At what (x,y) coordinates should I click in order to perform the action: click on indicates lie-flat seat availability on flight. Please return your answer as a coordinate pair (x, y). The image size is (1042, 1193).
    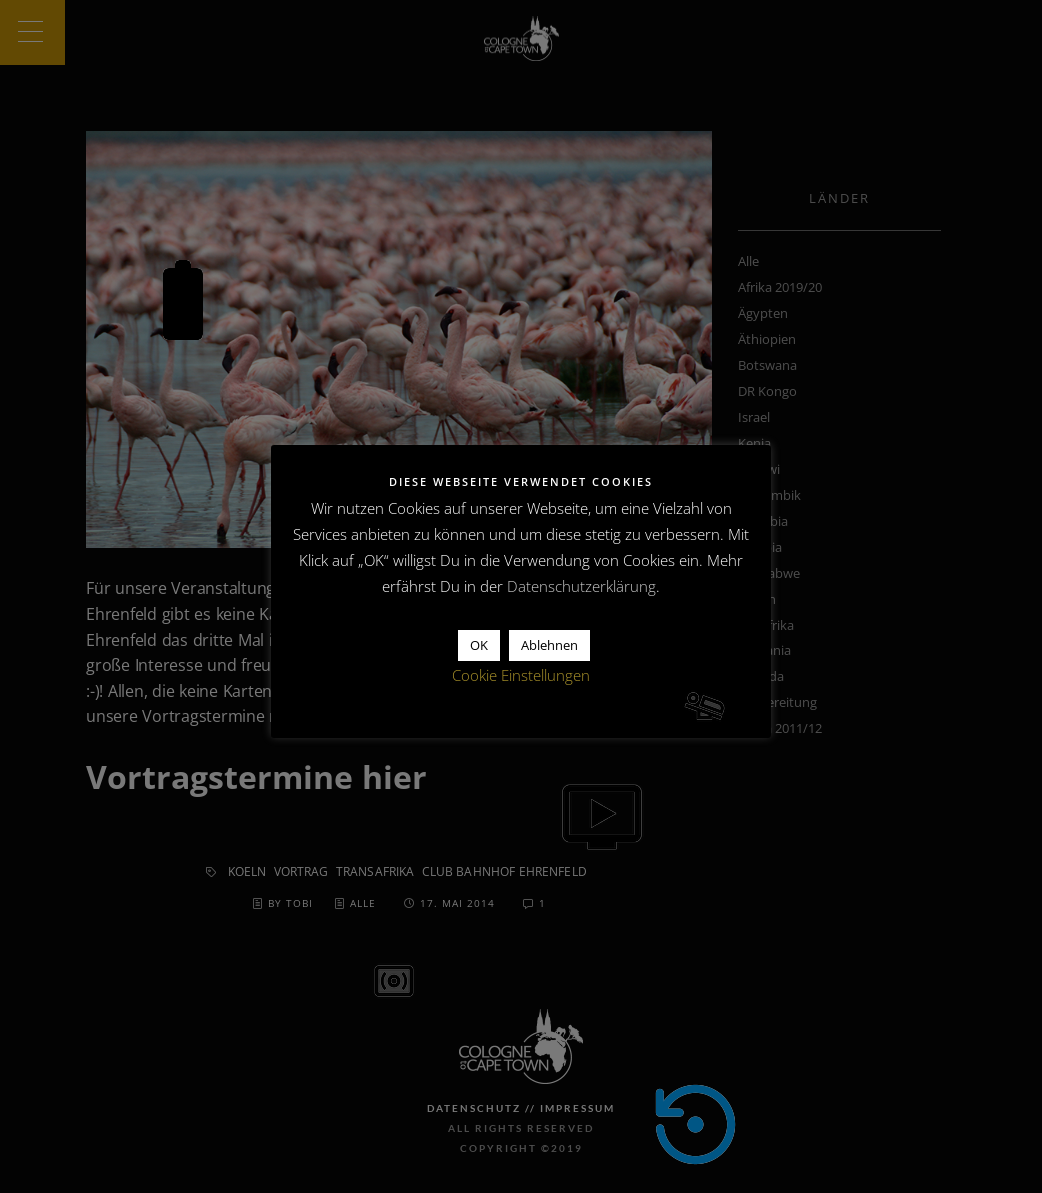
    Looking at the image, I should click on (704, 706).